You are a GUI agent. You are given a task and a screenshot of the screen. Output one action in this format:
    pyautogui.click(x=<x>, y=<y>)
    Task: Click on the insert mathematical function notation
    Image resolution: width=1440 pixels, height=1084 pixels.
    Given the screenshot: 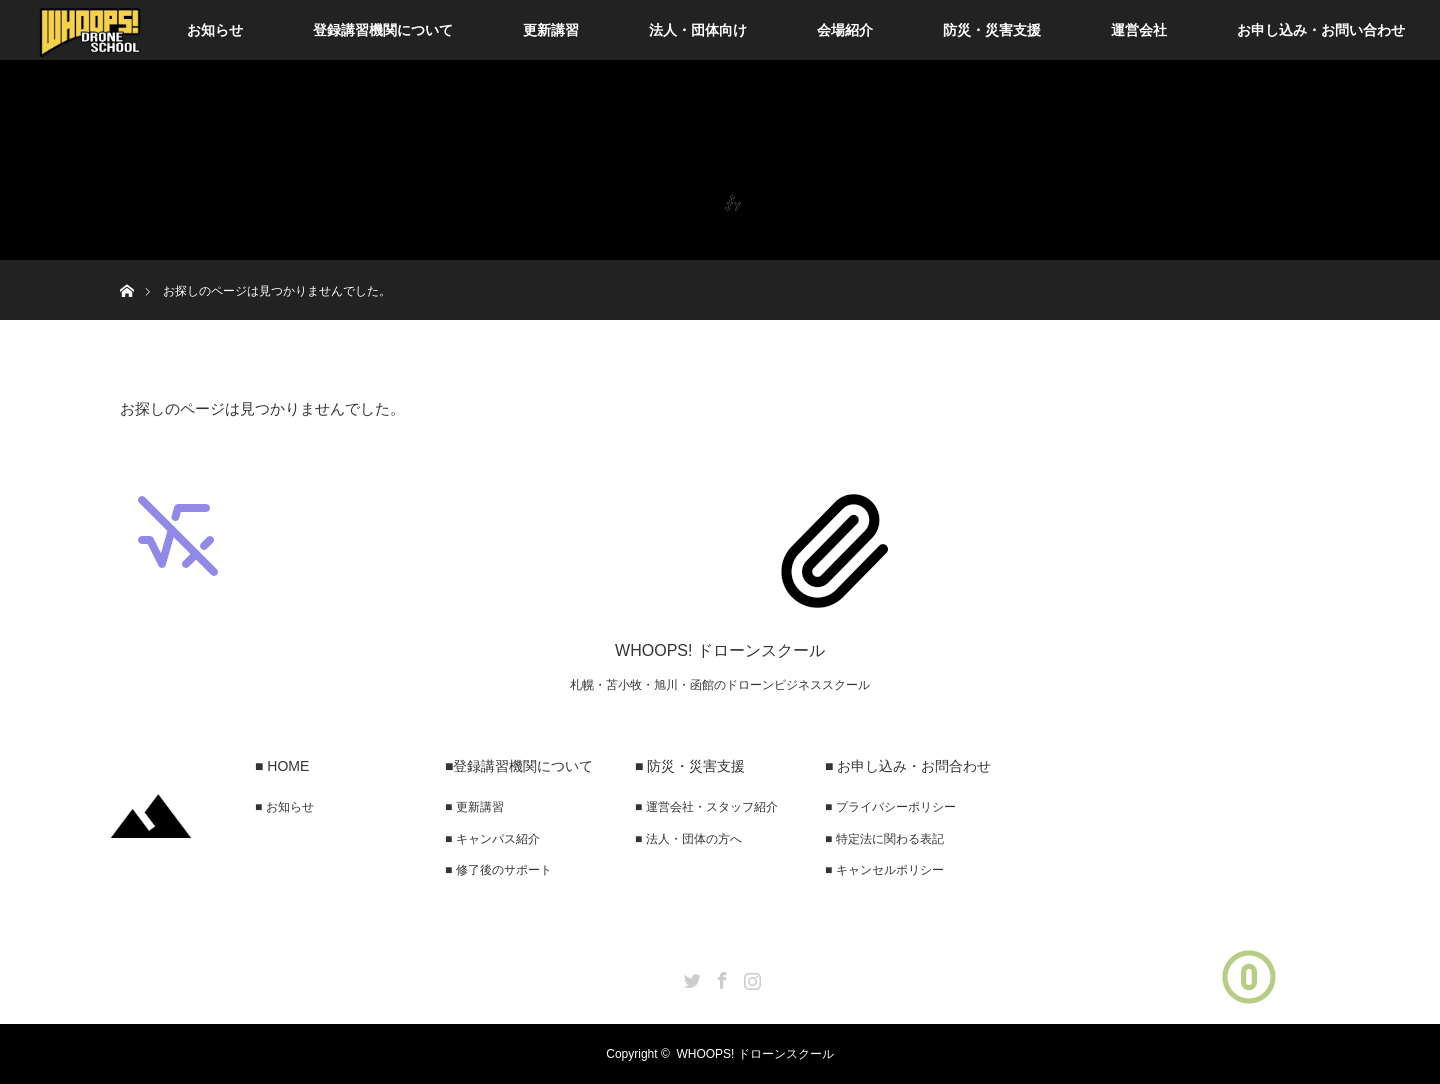 What is the action you would take?
    pyautogui.click(x=733, y=203)
    